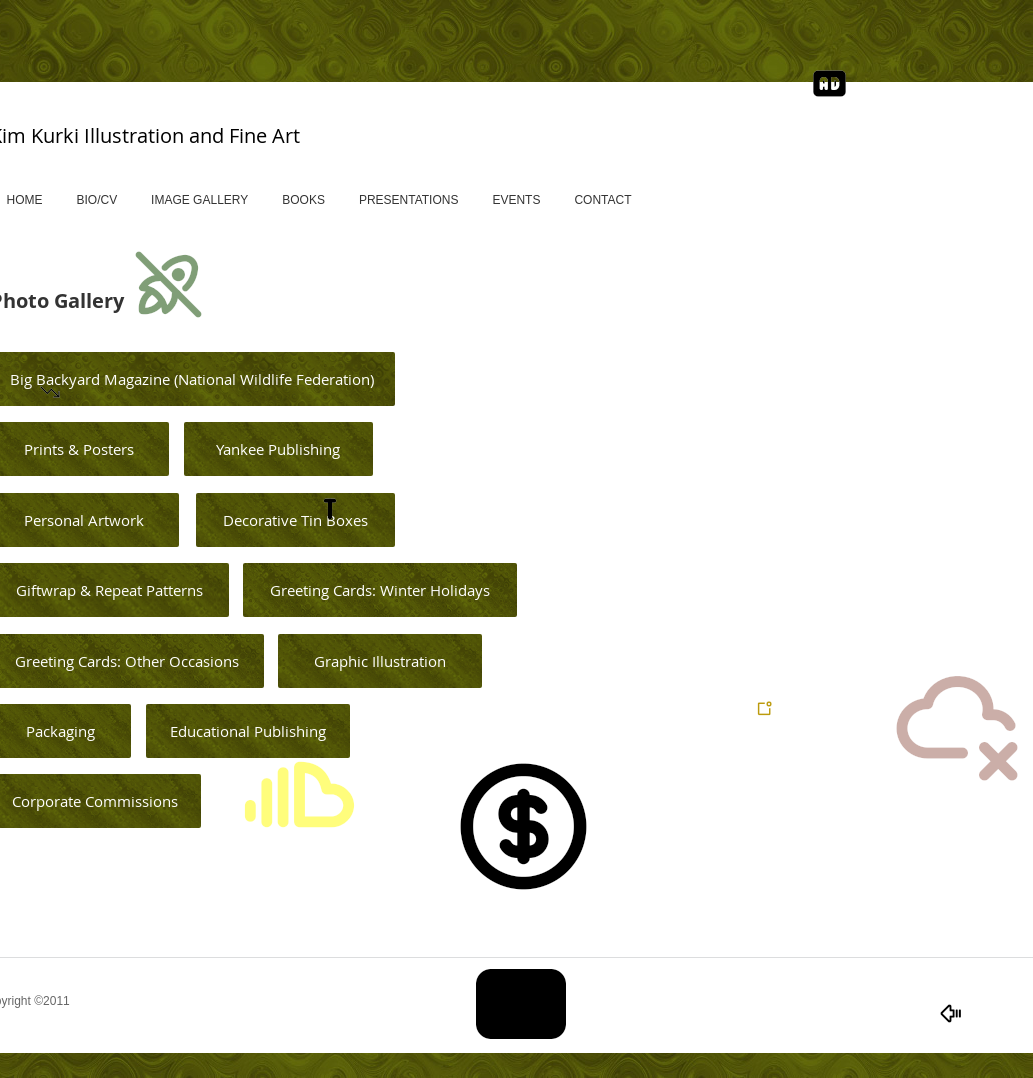 The width and height of the screenshot is (1033, 1078). I want to click on indicates sponsored or advertisement content, so click(829, 83).